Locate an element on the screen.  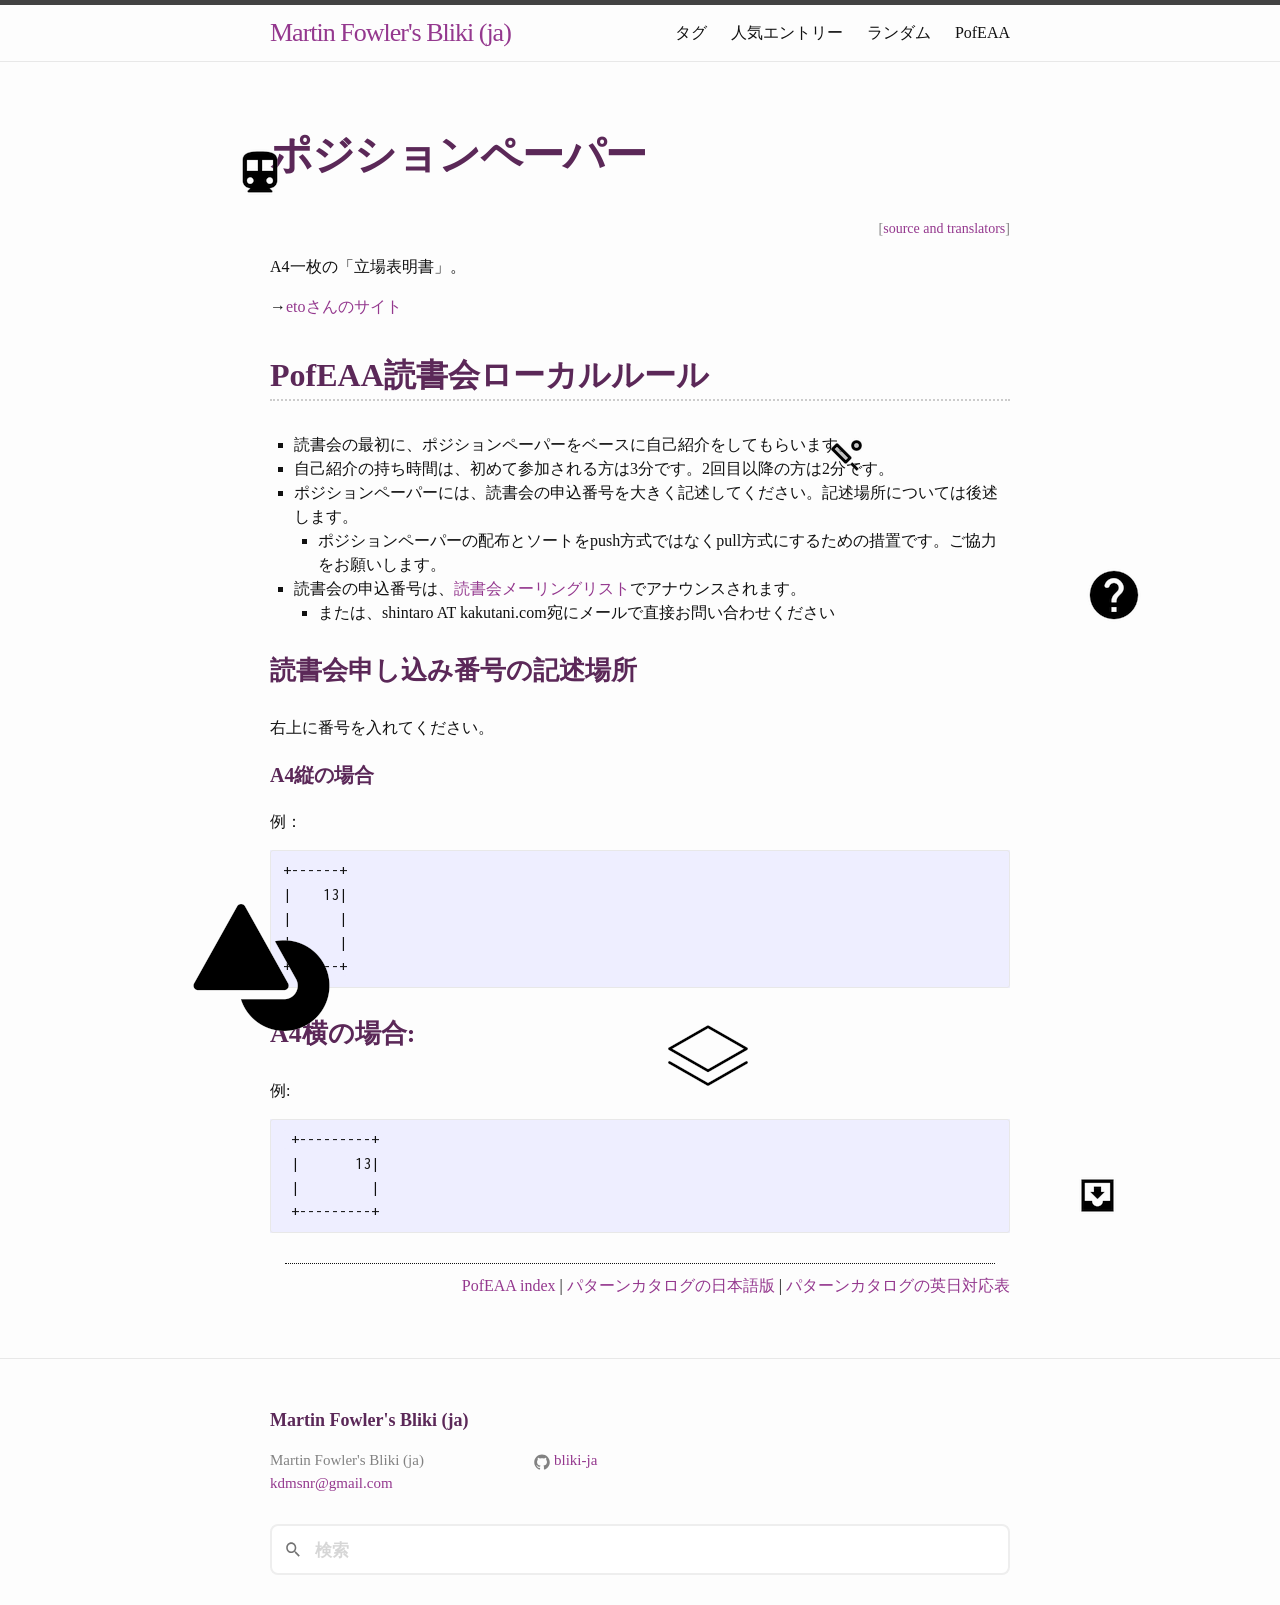
access help or support is located at coordinates (1114, 595).